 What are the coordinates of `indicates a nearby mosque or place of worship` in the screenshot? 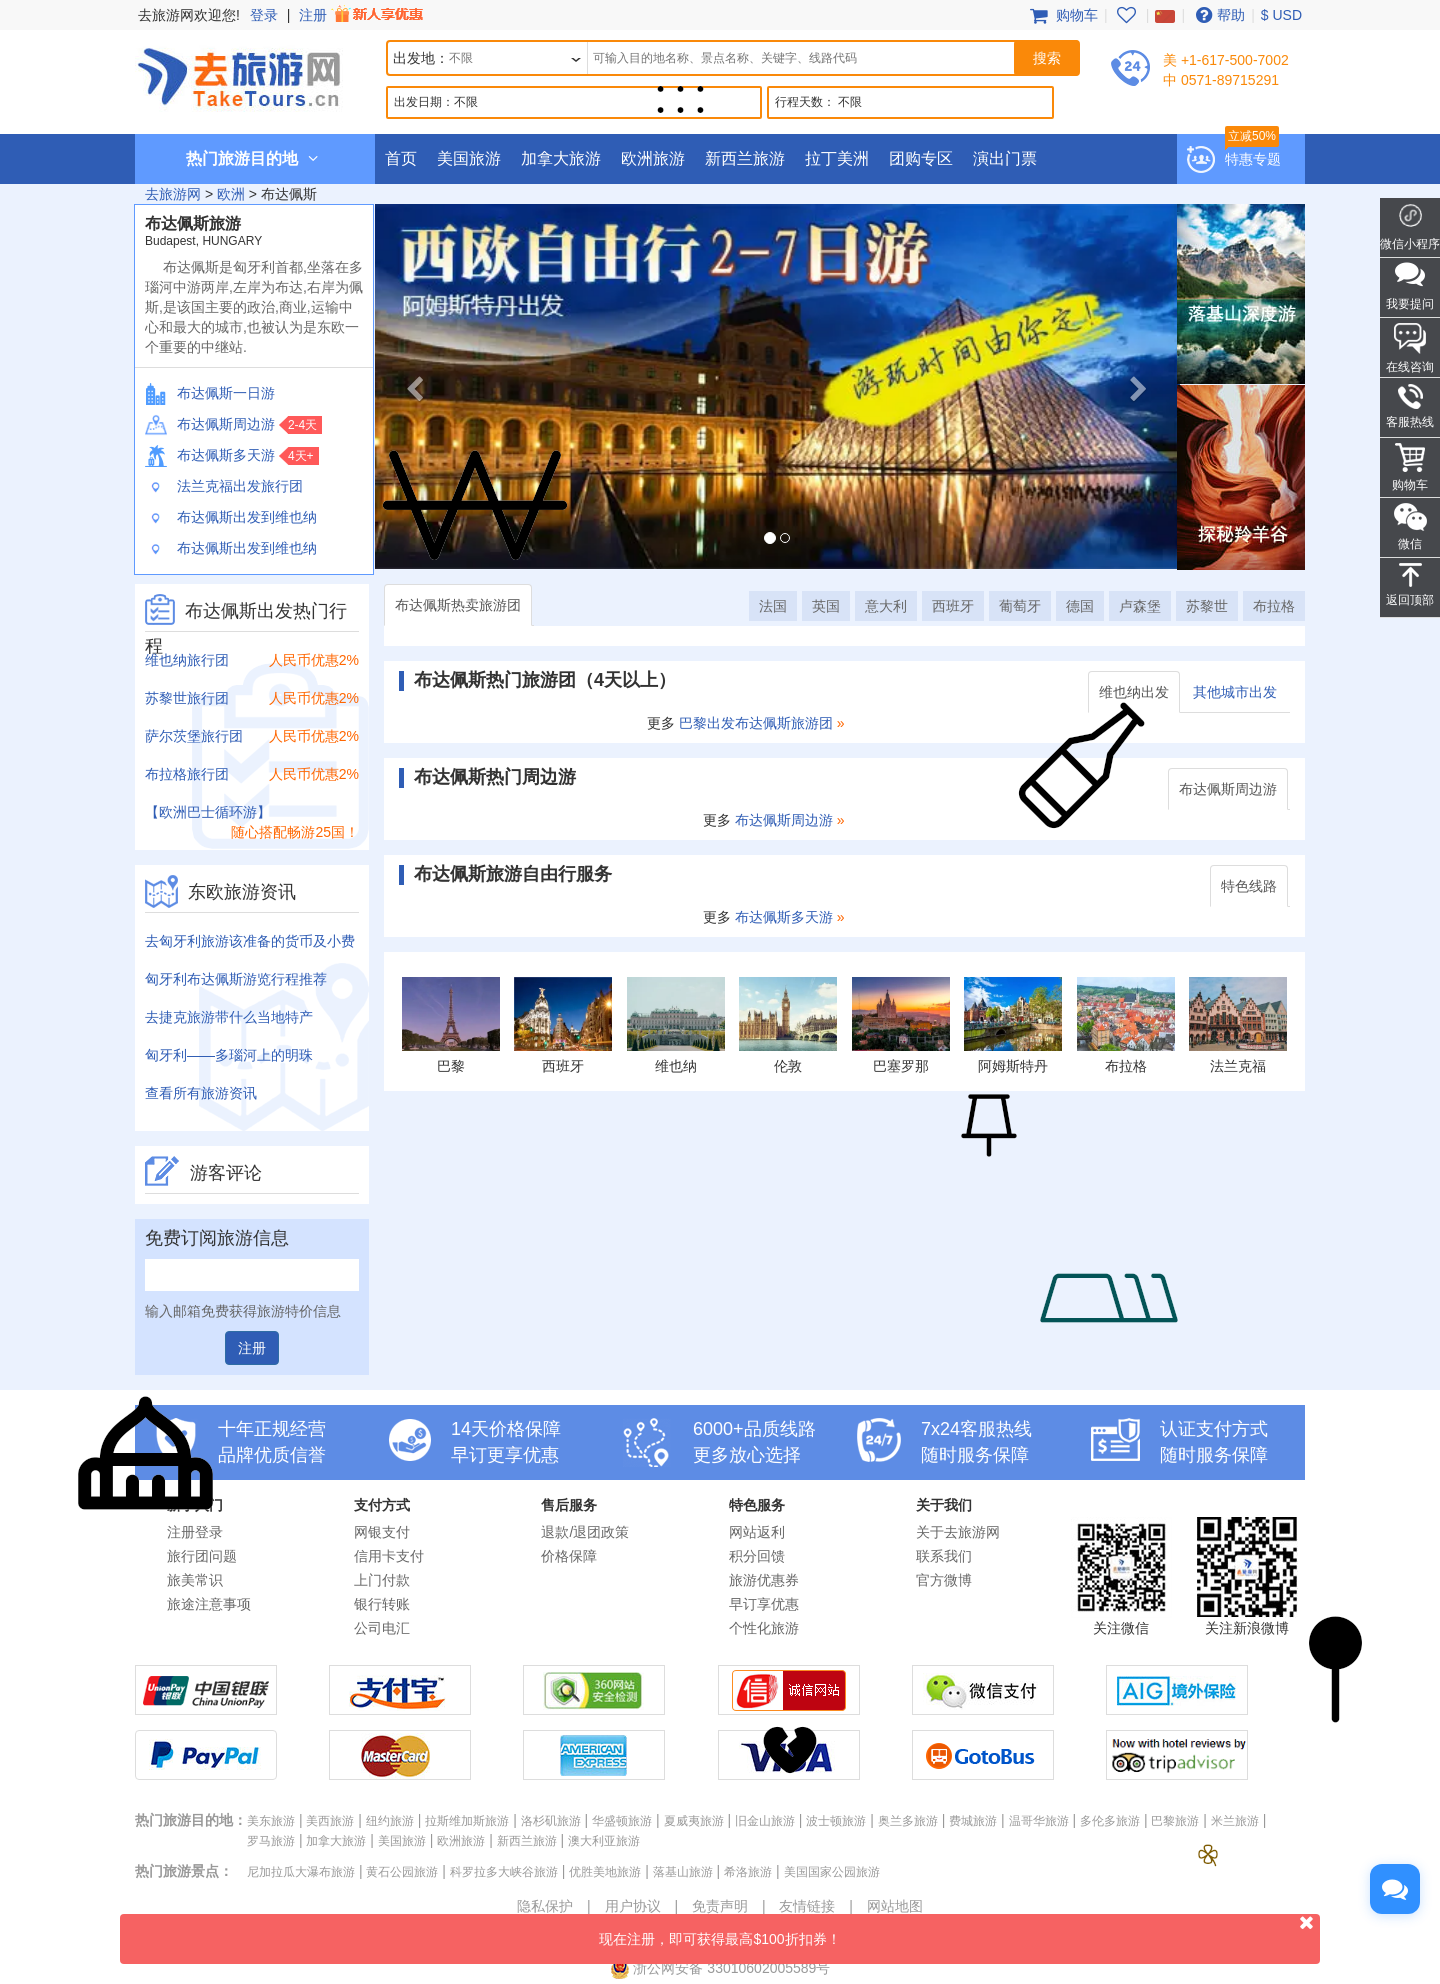 It's located at (145, 1459).